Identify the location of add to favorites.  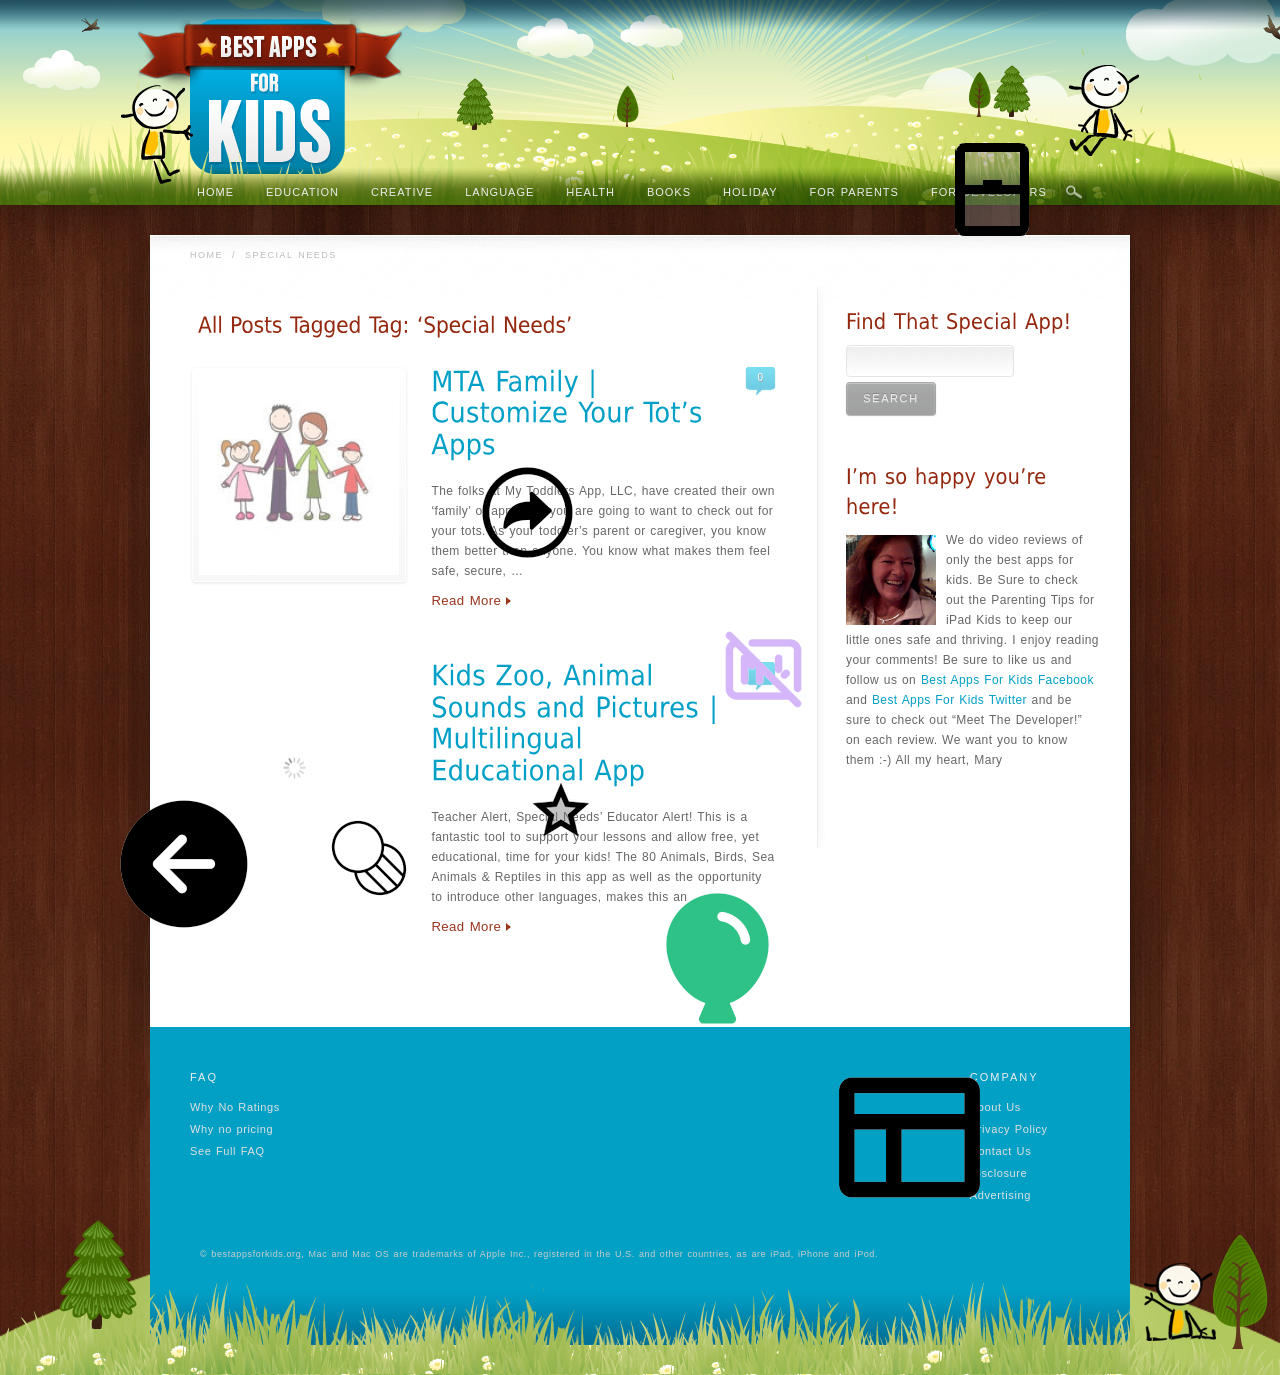
(561, 811).